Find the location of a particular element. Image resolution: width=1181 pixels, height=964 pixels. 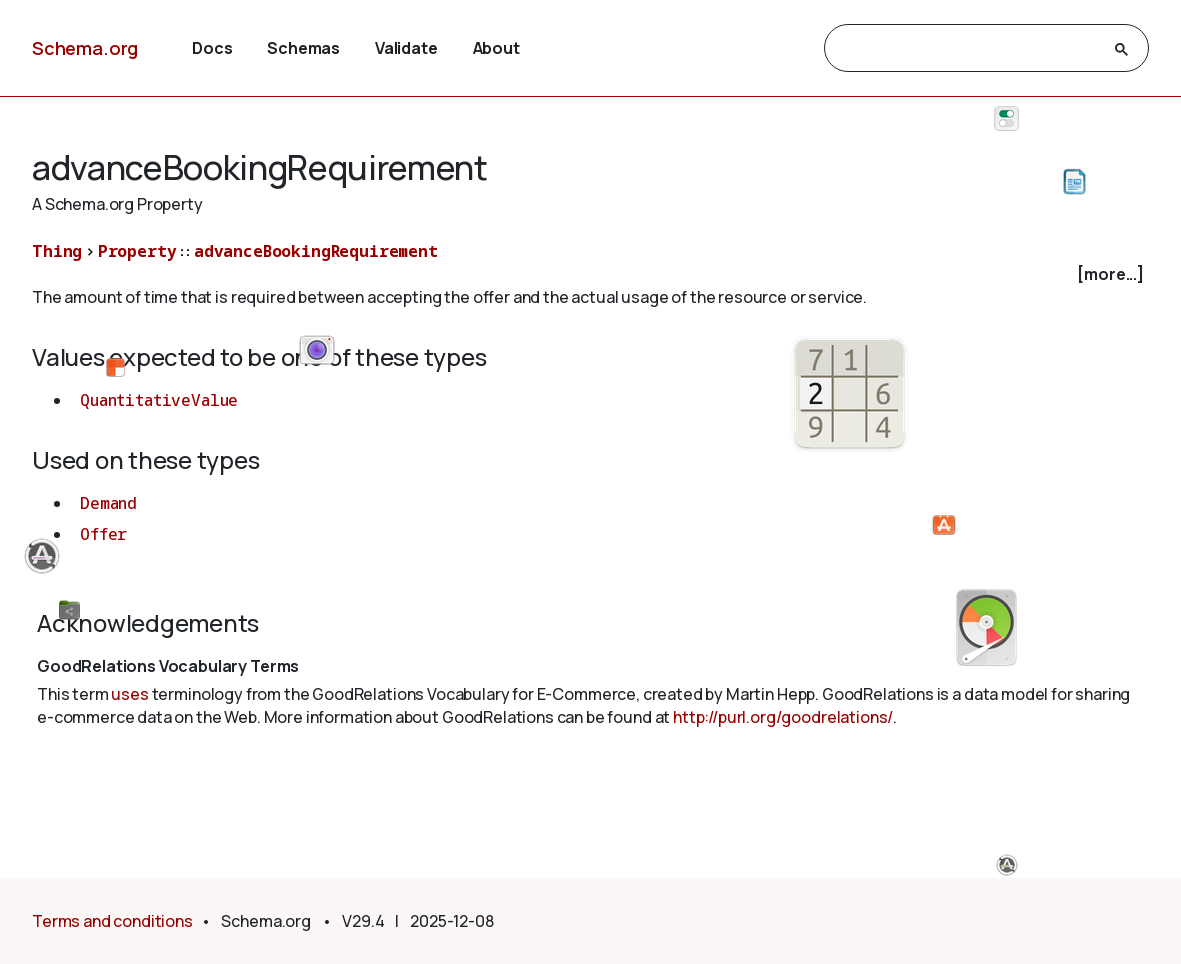

open the camera app is located at coordinates (317, 350).